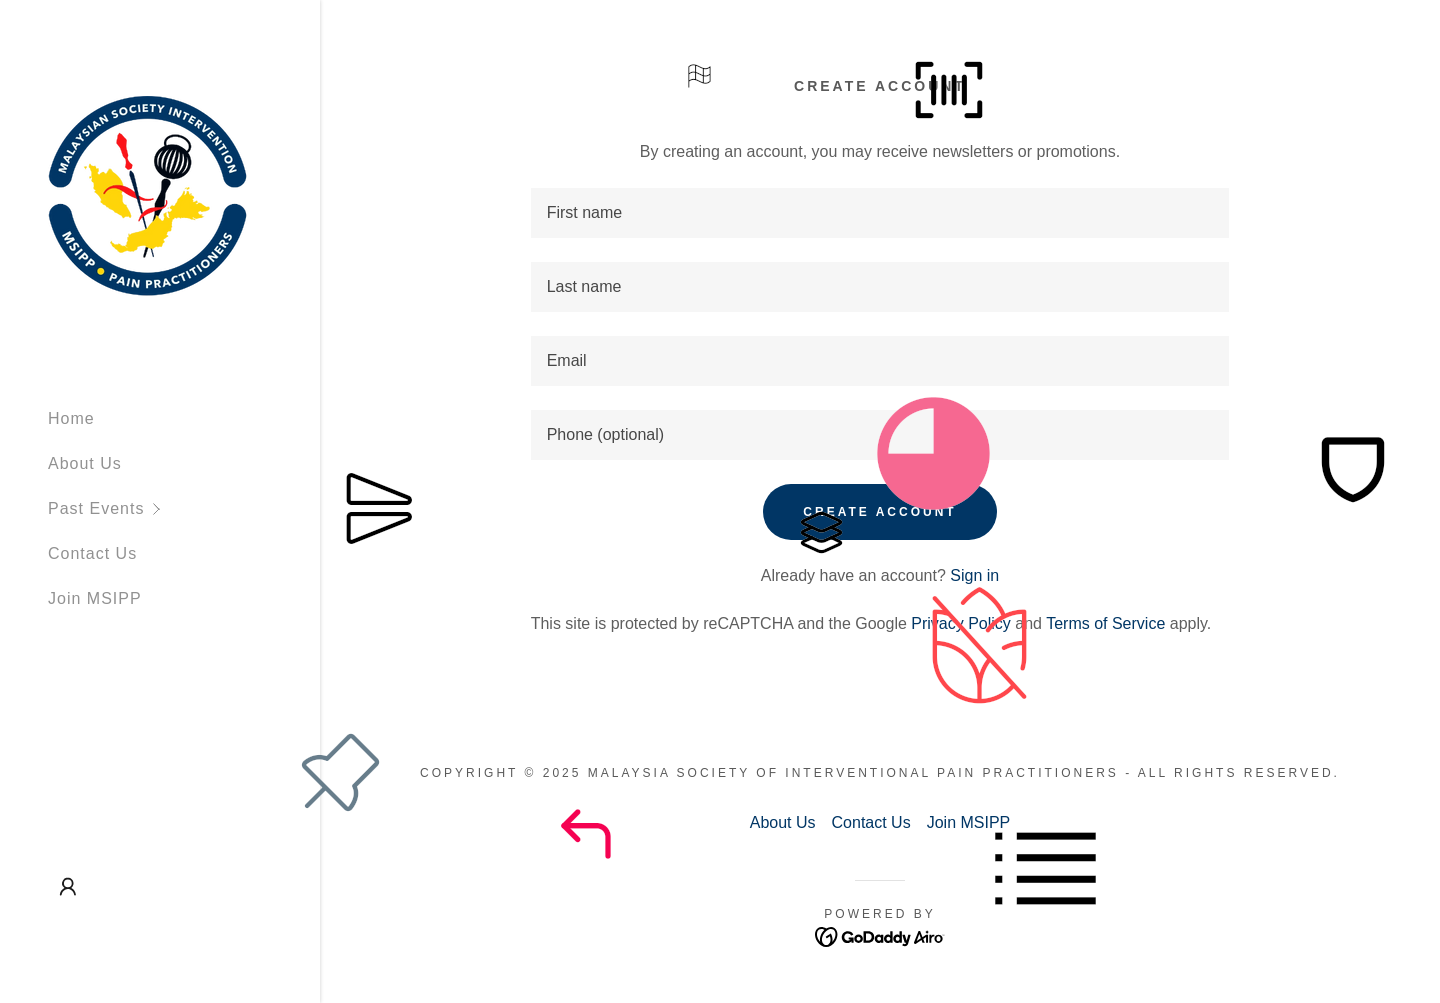 The height and width of the screenshot is (1003, 1440). I want to click on toggle layer visibility in an editor, so click(821, 532).